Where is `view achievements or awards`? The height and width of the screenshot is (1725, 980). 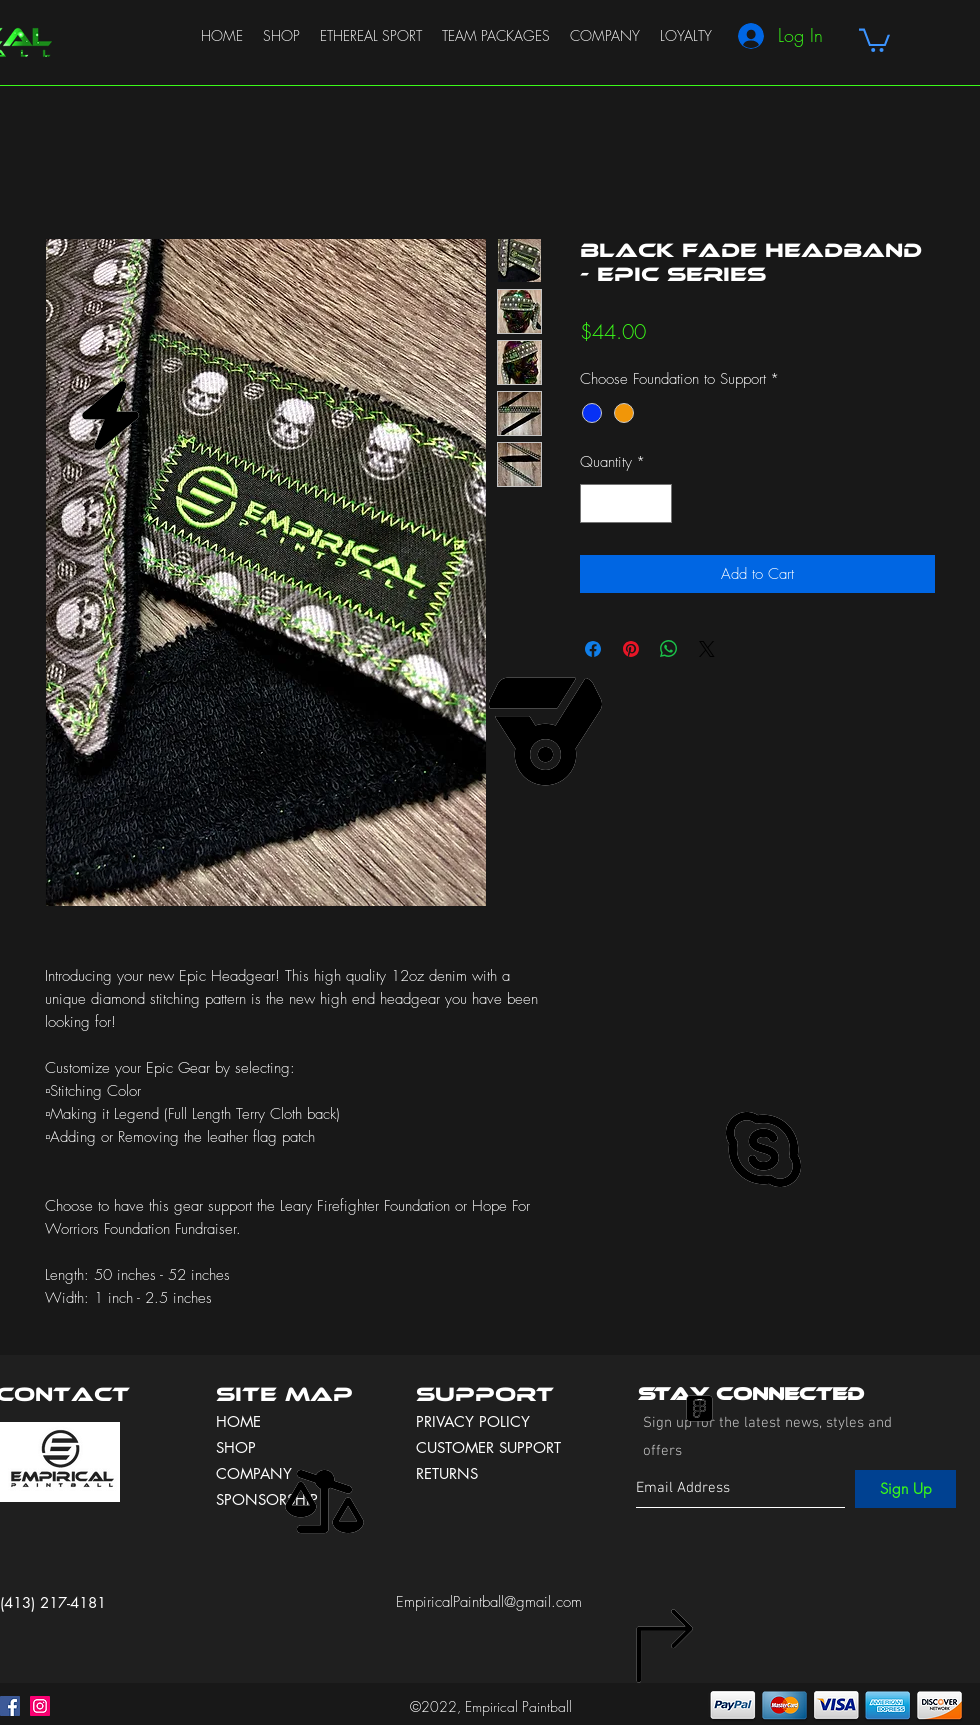
view achievements or awards is located at coordinates (545, 731).